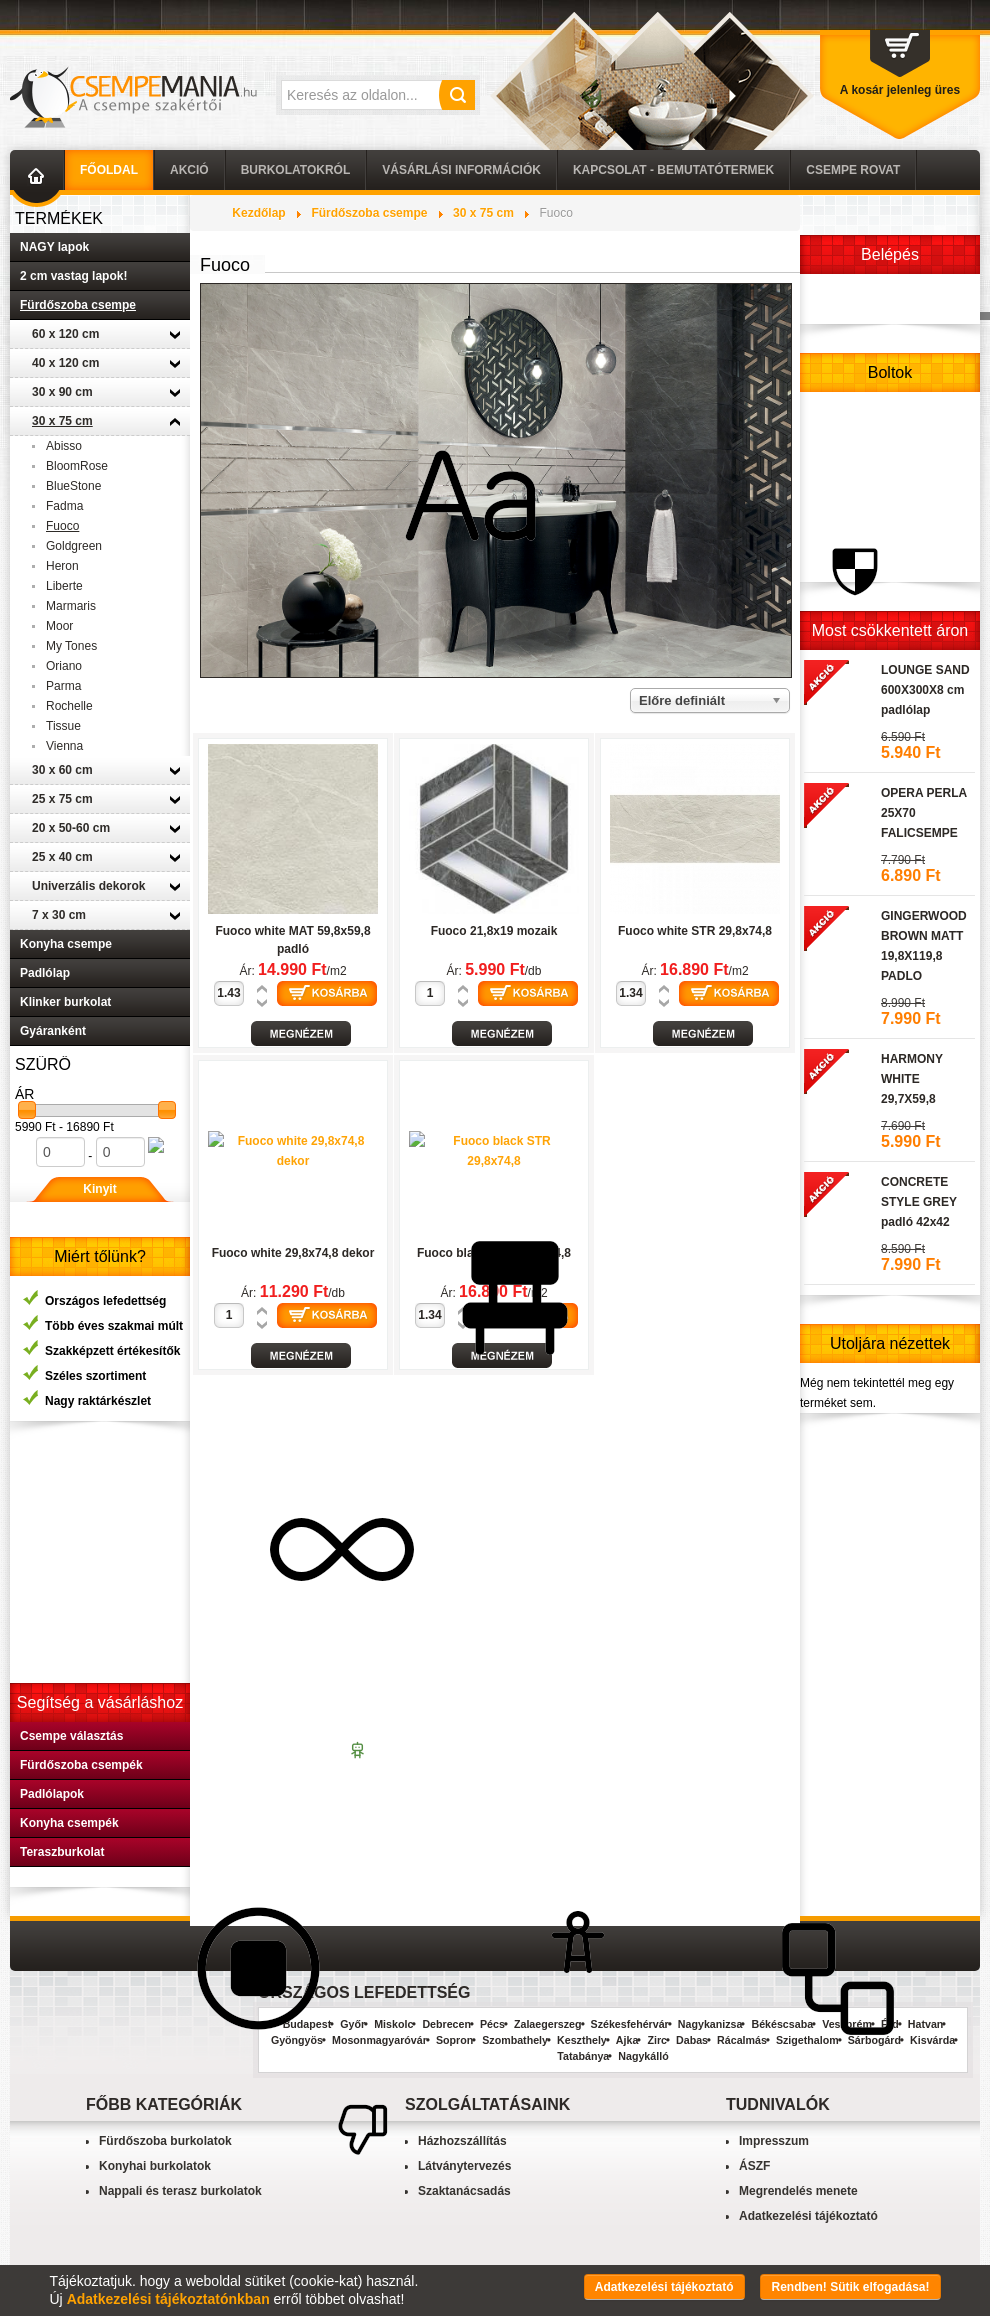  What do you see at coordinates (258, 1968) in the screenshot?
I see `stop or halt a current process` at bounding box center [258, 1968].